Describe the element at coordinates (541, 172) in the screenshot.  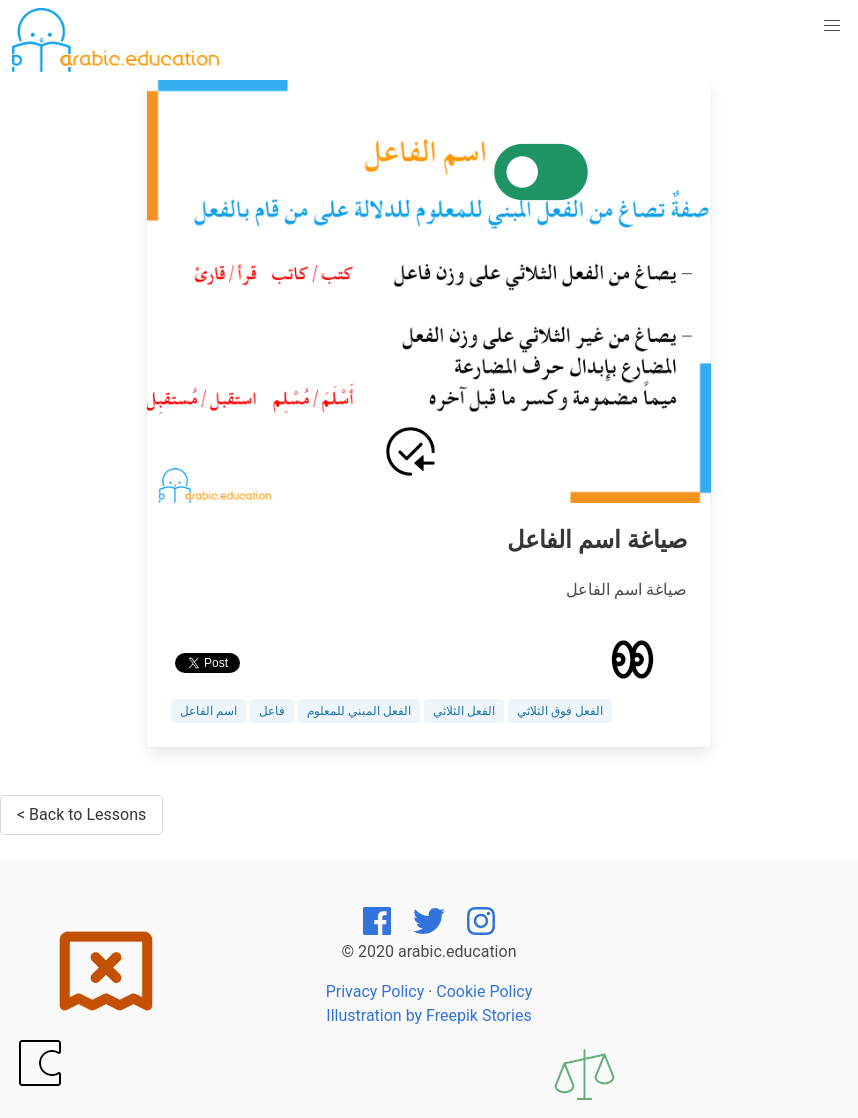
I see `toggle switch in off position` at that location.